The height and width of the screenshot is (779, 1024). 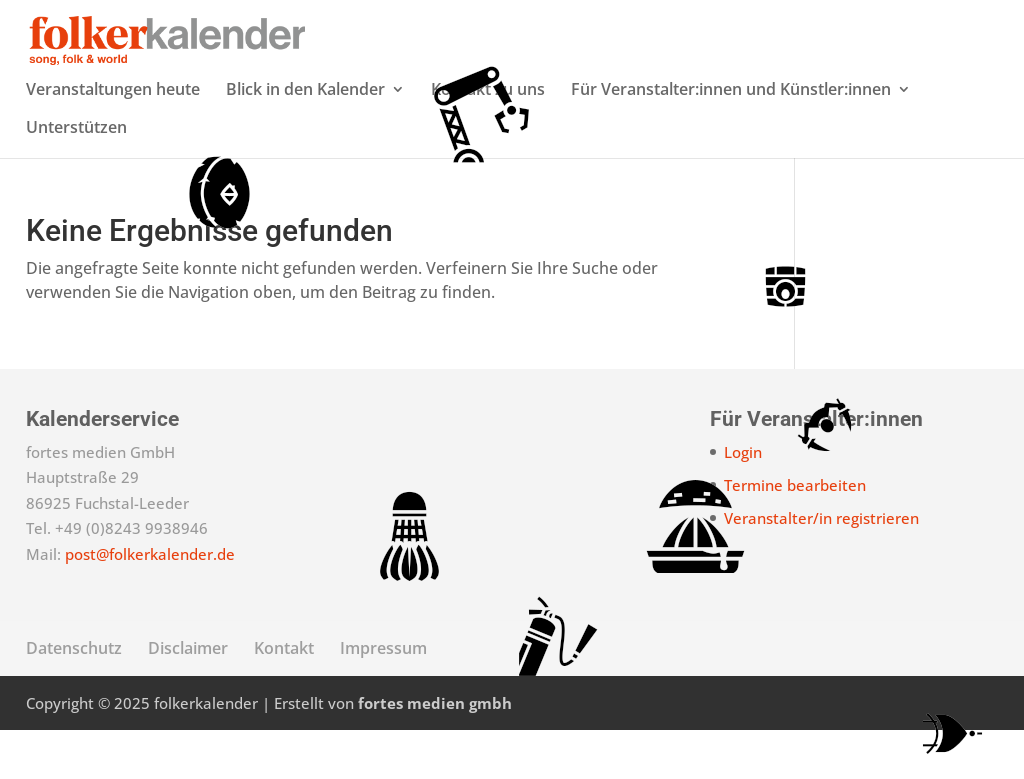 I want to click on XNOR logic gate symbol in circuit design tool, so click(x=952, y=733).